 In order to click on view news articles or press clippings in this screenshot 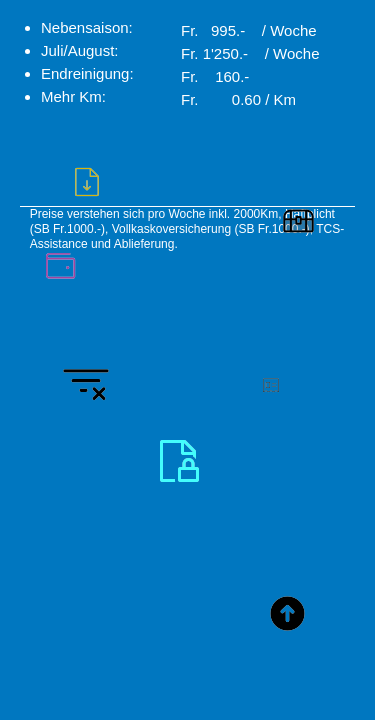, I will do `click(271, 385)`.